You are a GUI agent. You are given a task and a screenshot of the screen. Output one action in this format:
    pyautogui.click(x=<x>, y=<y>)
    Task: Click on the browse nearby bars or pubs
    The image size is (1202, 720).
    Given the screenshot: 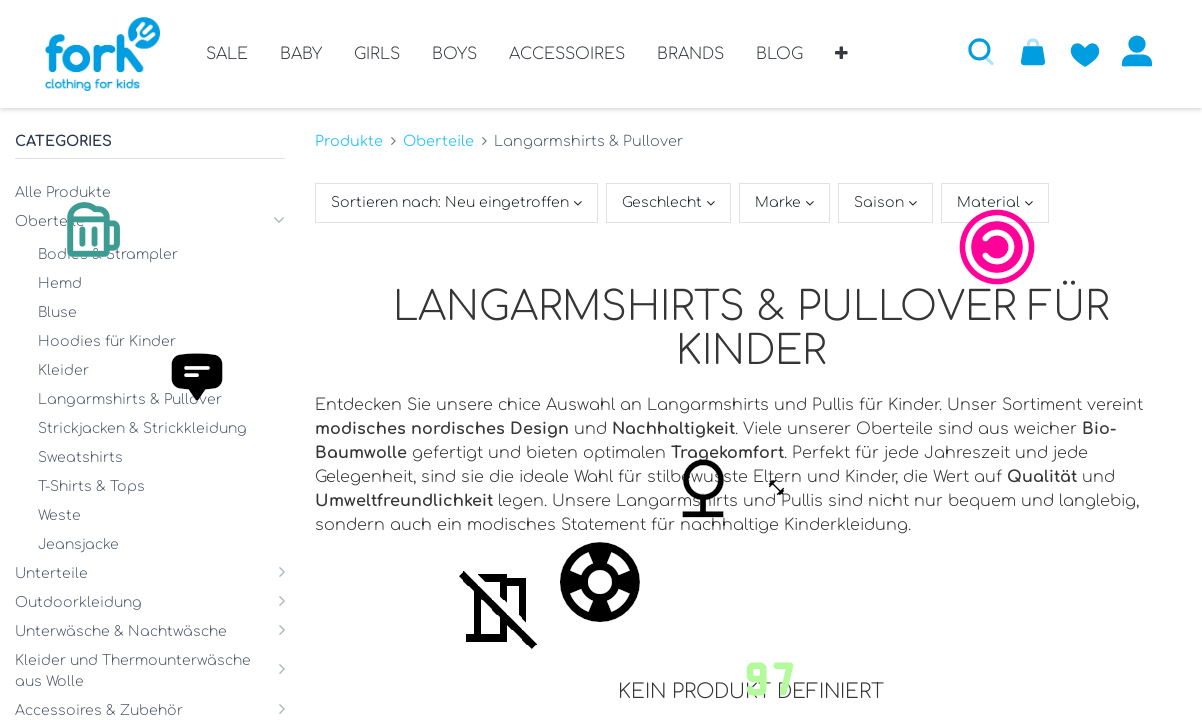 What is the action you would take?
    pyautogui.click(x=90, y=231)
    